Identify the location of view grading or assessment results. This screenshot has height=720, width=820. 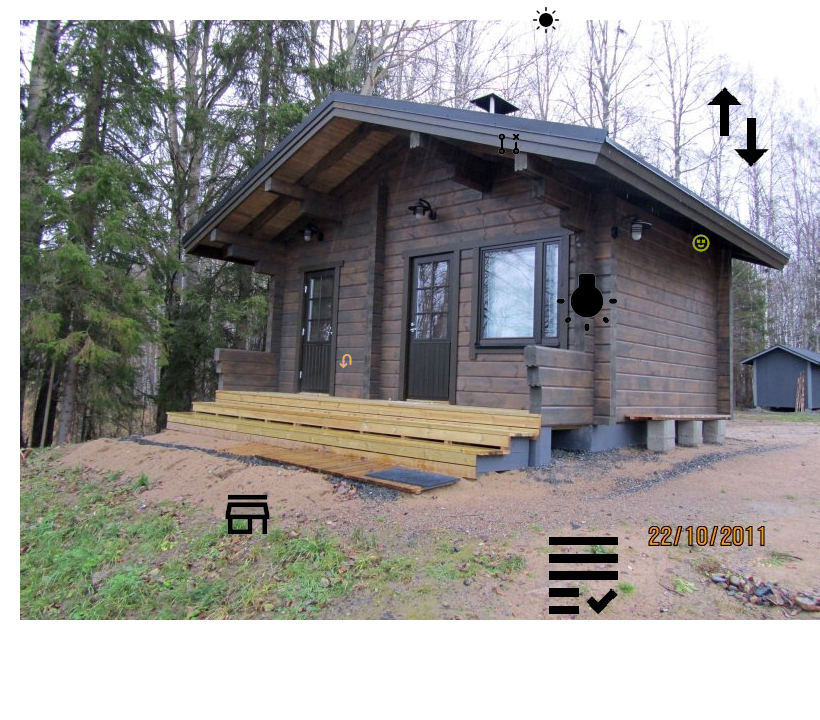
(583, 575).